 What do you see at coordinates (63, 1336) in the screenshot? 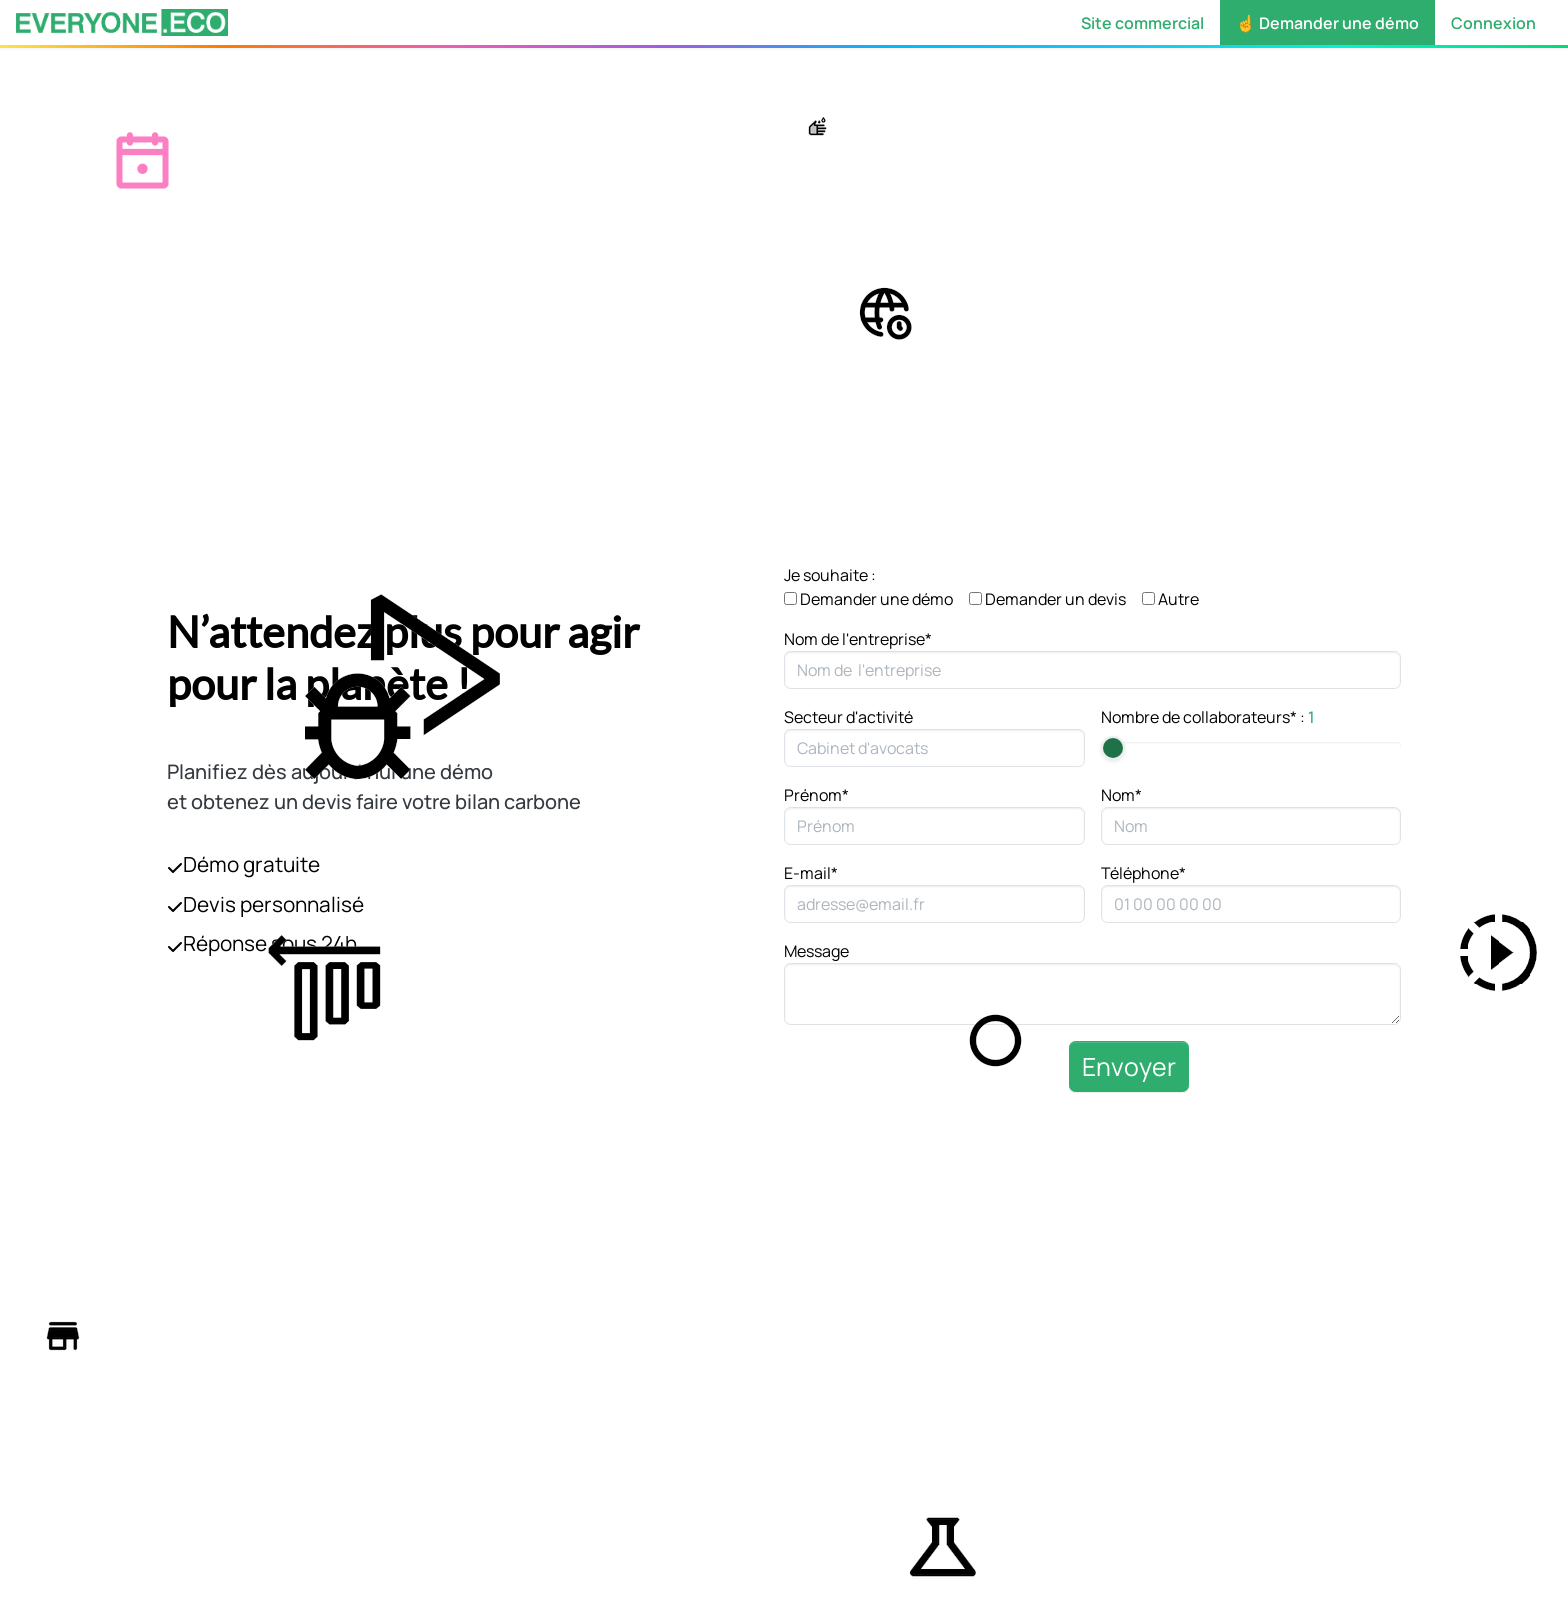
I see `access the store or marketplace` at bounding box center [63, 1336].